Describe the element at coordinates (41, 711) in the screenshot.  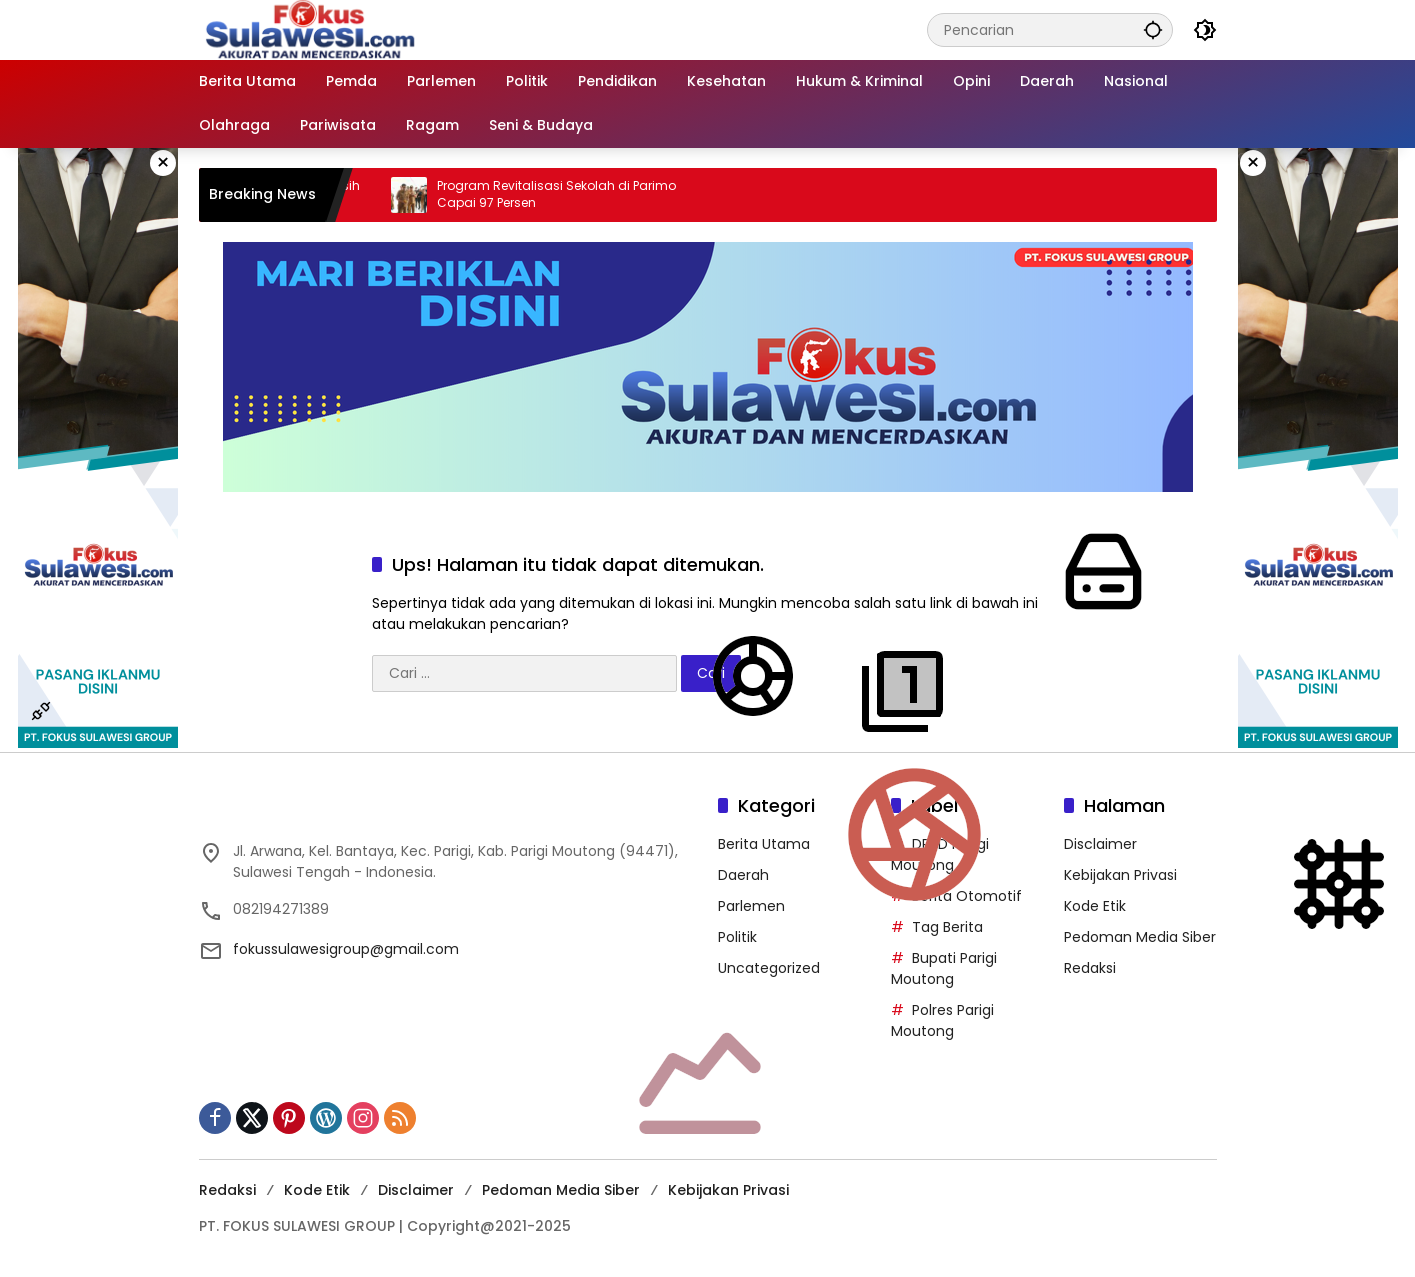
I see `disconnect from a device or service` at that location.